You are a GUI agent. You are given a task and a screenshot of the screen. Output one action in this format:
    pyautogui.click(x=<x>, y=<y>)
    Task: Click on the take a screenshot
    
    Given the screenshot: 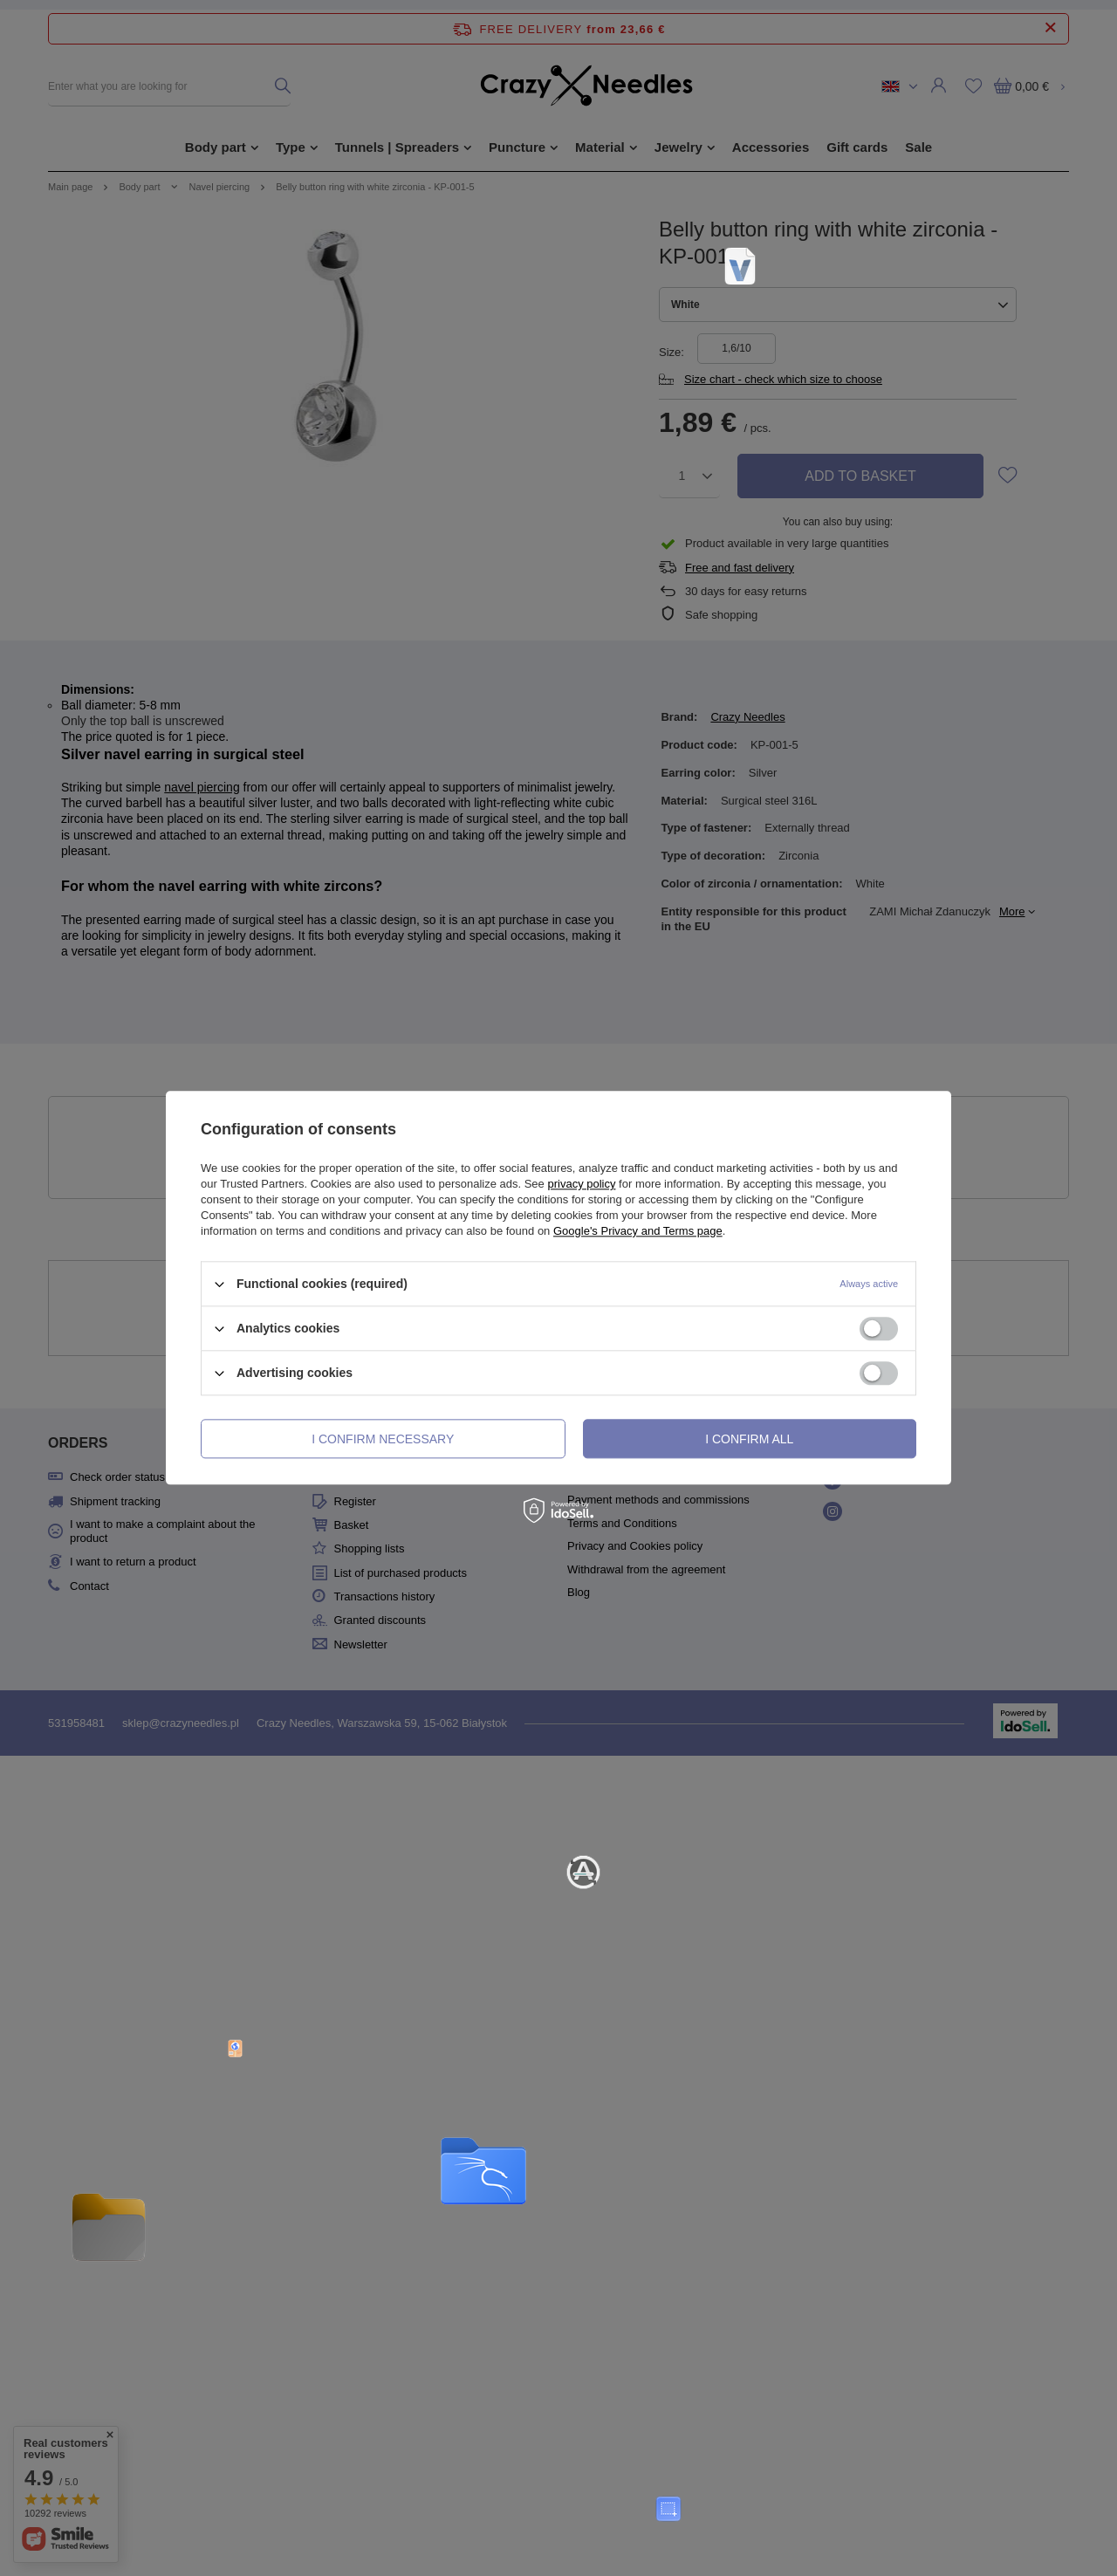 What is the action you would take?
    pyautogui.click(x=668, y=2509)
    